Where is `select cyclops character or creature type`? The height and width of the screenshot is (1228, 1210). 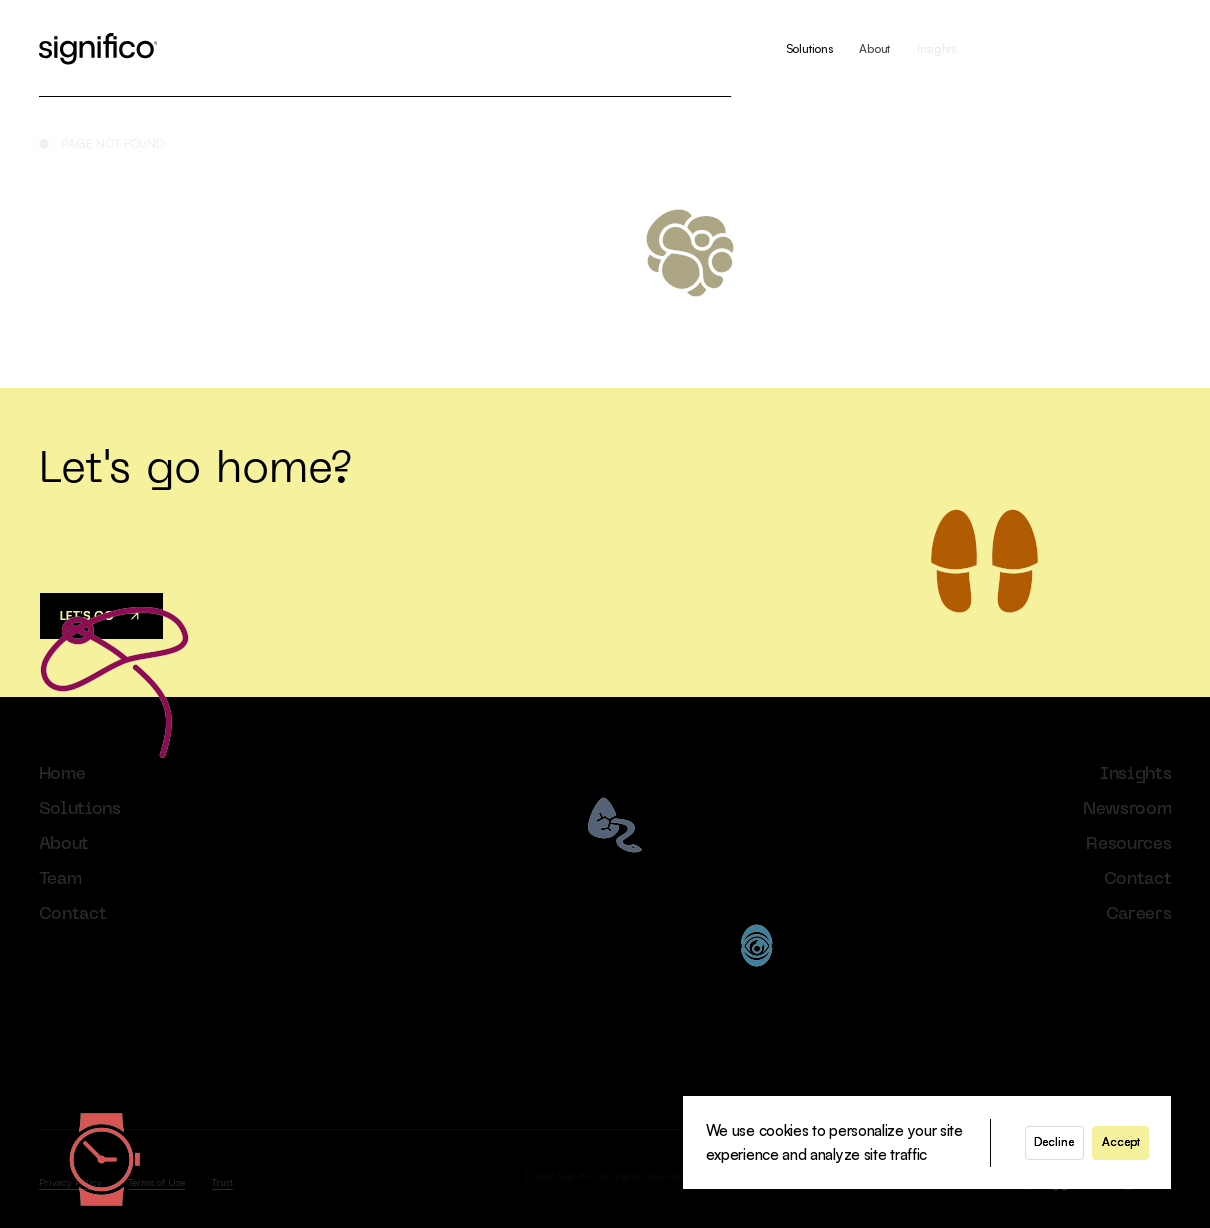
select cyclops character or creature type is located at coordinates (756, 945).